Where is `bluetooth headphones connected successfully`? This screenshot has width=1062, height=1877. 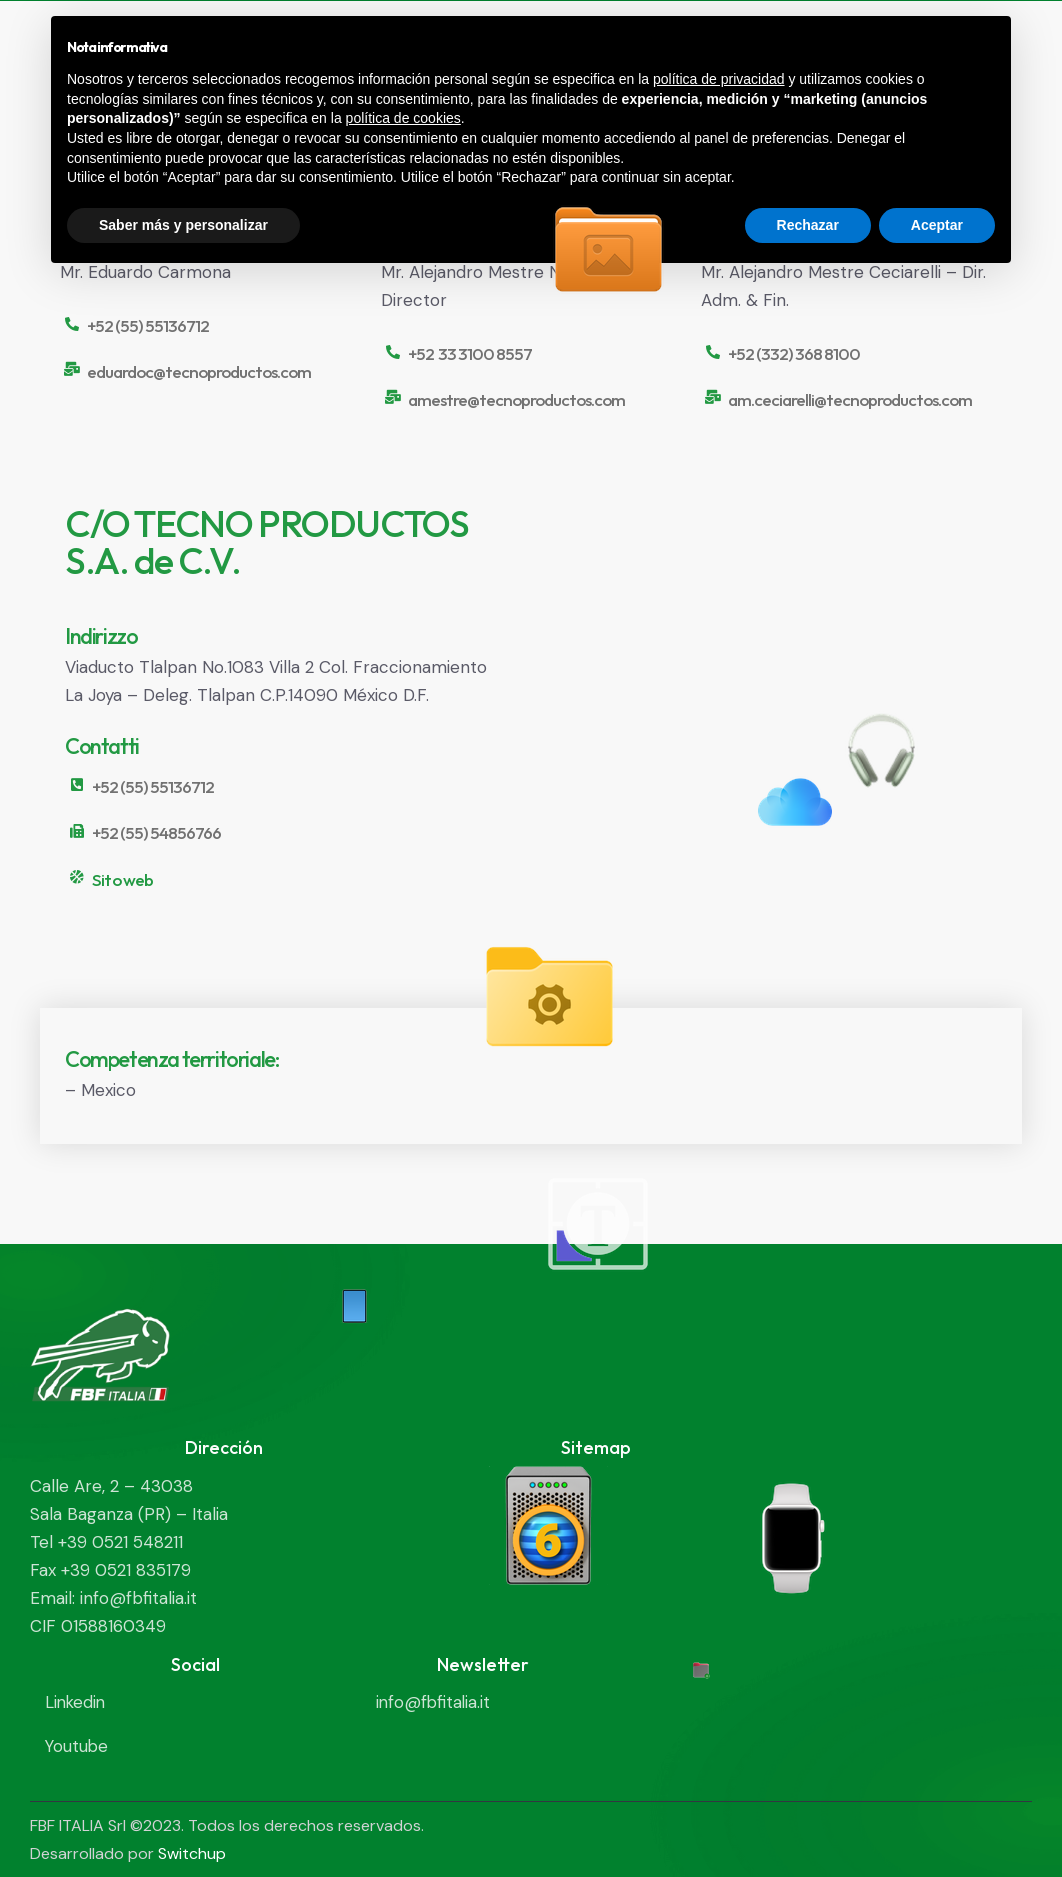 bluetooth headphones connected successfully is located at coordinates (881, 750).